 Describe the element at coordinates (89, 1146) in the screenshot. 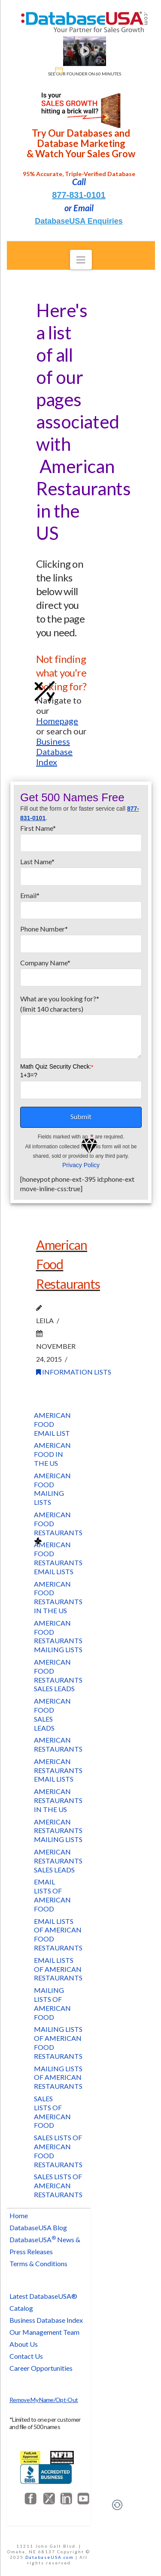

I see `indicates premium or pro membership status` at that location.